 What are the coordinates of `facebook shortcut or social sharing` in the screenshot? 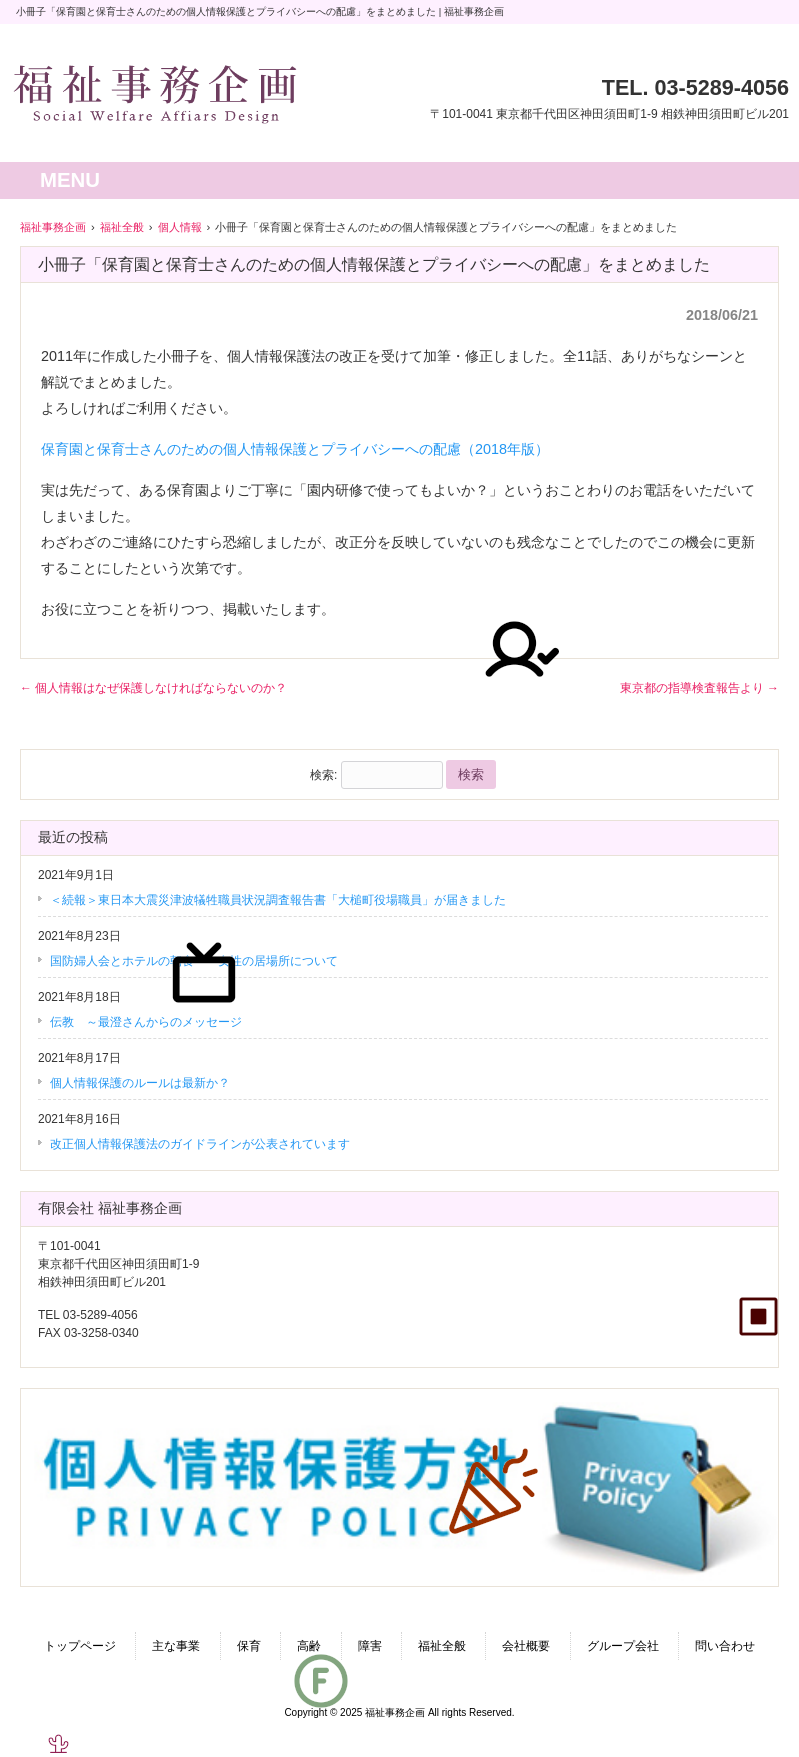 It's located at (321, 1681).